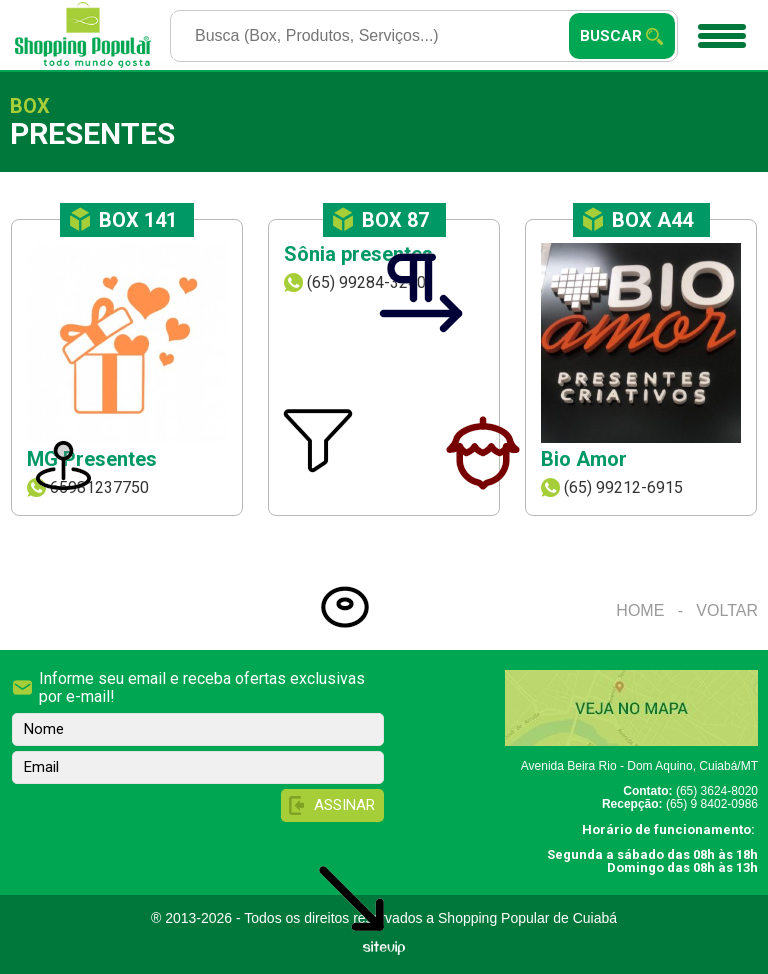 The height and width of the screenshot is (974, 768). What do you see at coordinates (345, 606) in the screenshot?
I see `select a 3D torus shape in modeling software` at bounding box center [345, 606].